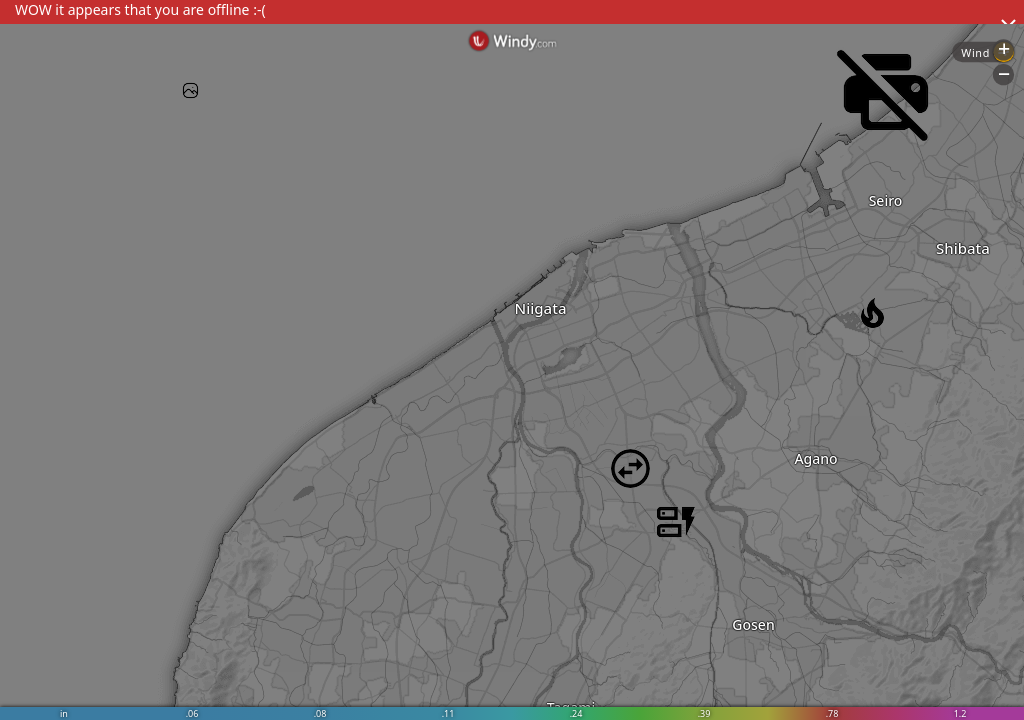 This screenshot has width=1024, height=720. Describe the element at coordinates (630, 468) in the screenshot. I see `swap or exchange items horizontally` at that location.